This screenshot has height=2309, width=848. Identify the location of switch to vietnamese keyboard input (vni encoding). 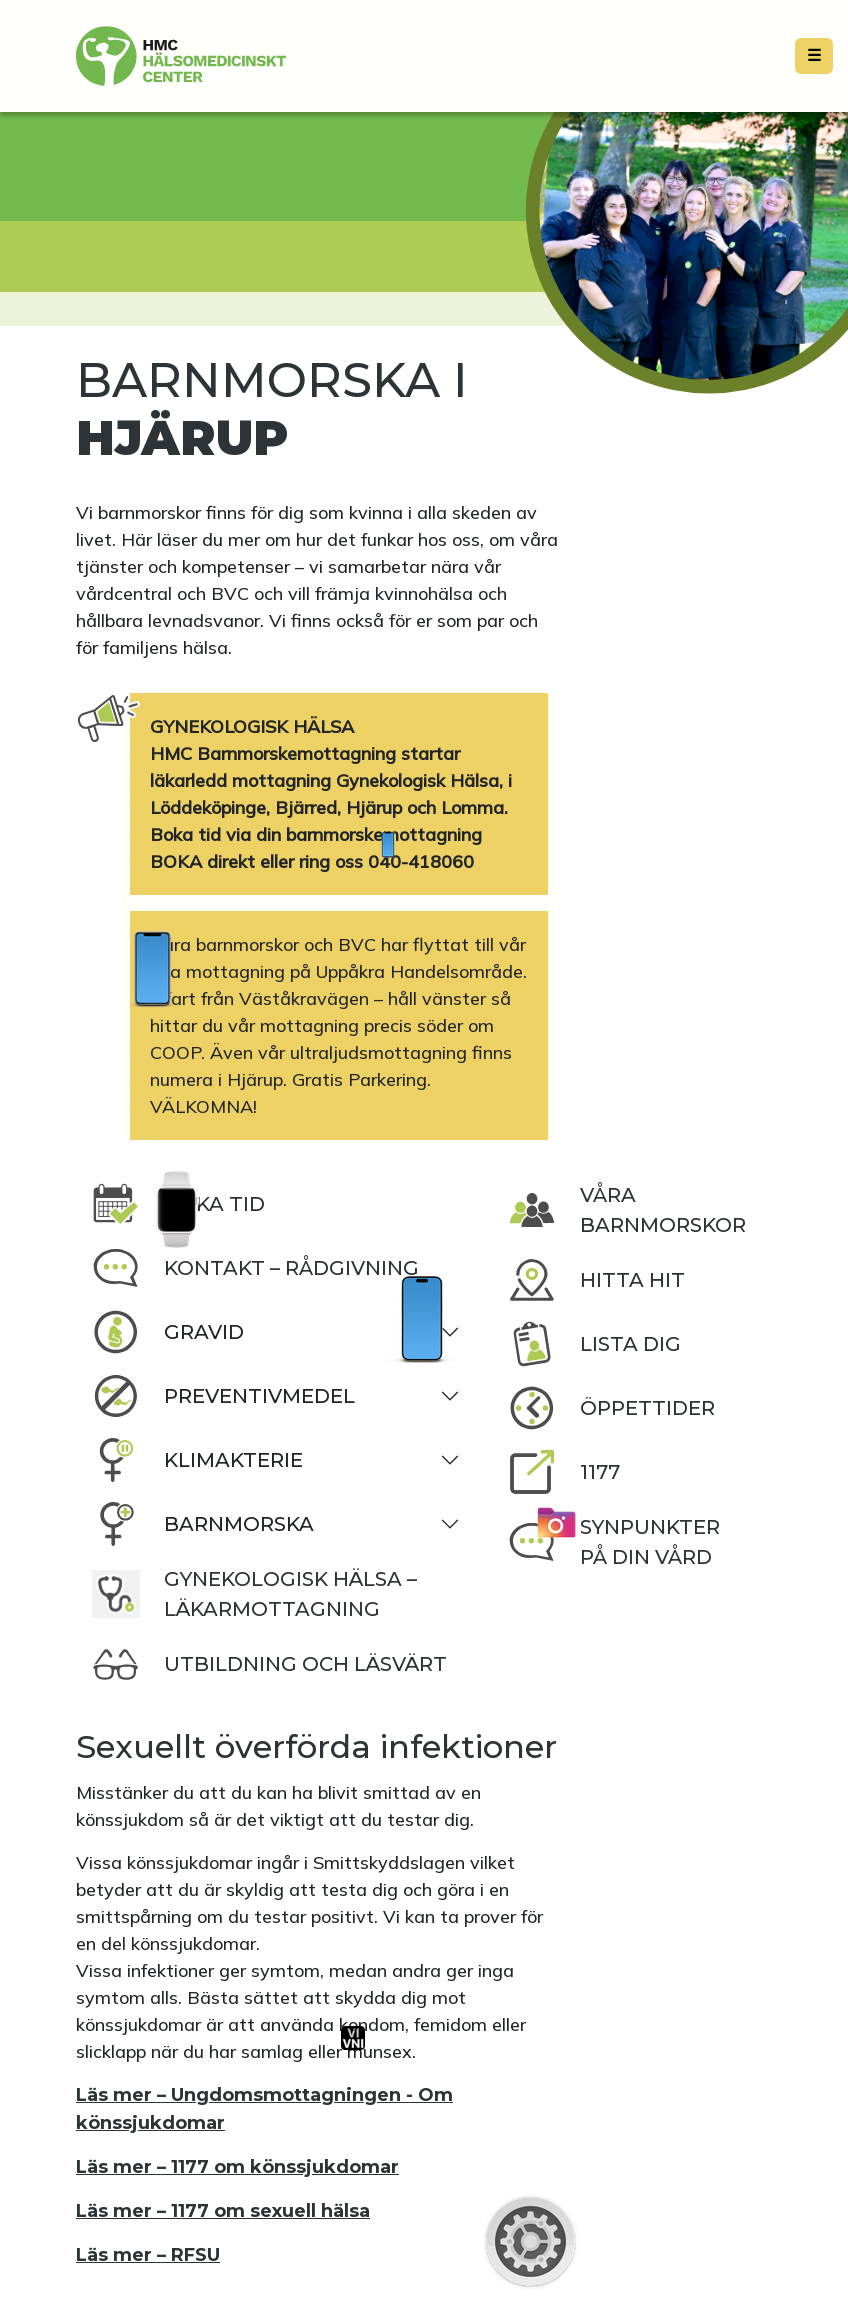
(353, 2038).